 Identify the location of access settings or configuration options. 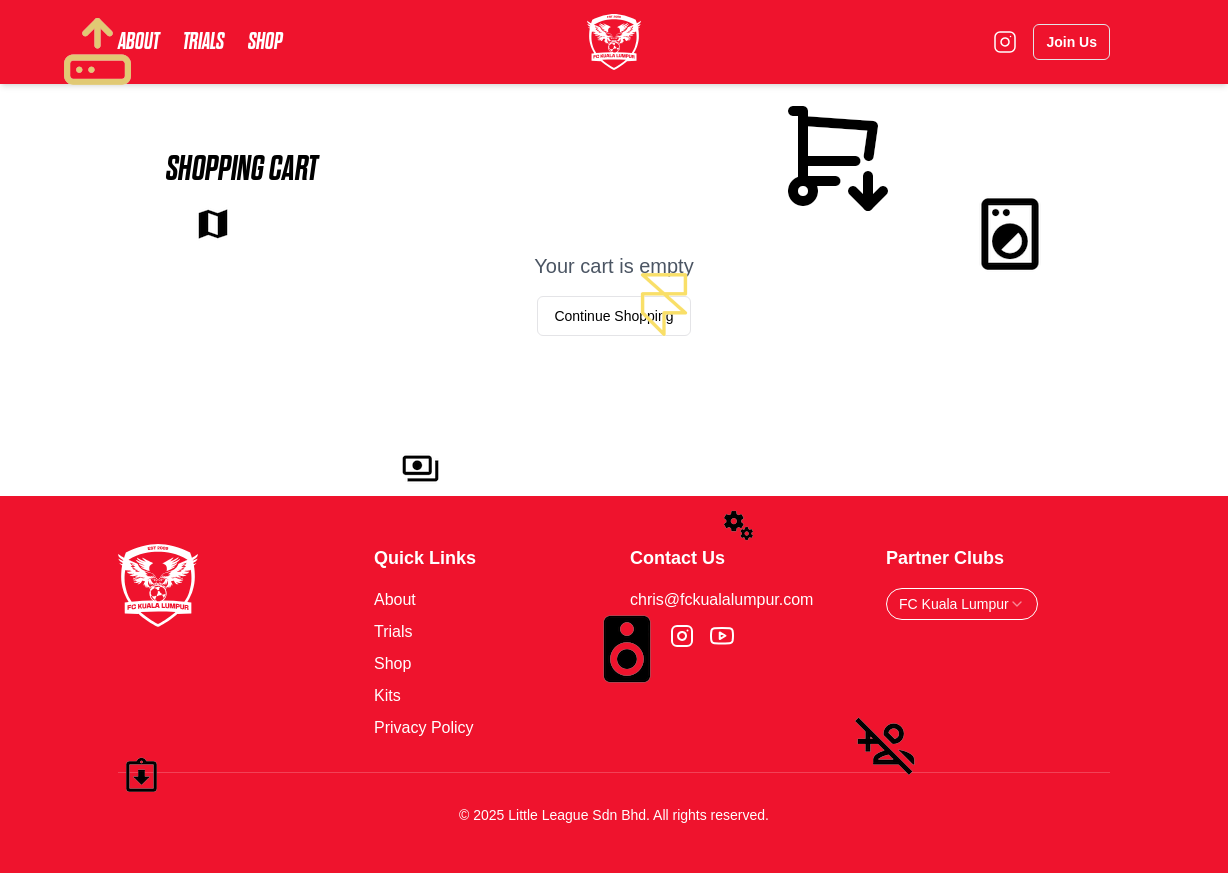
(738, 525).